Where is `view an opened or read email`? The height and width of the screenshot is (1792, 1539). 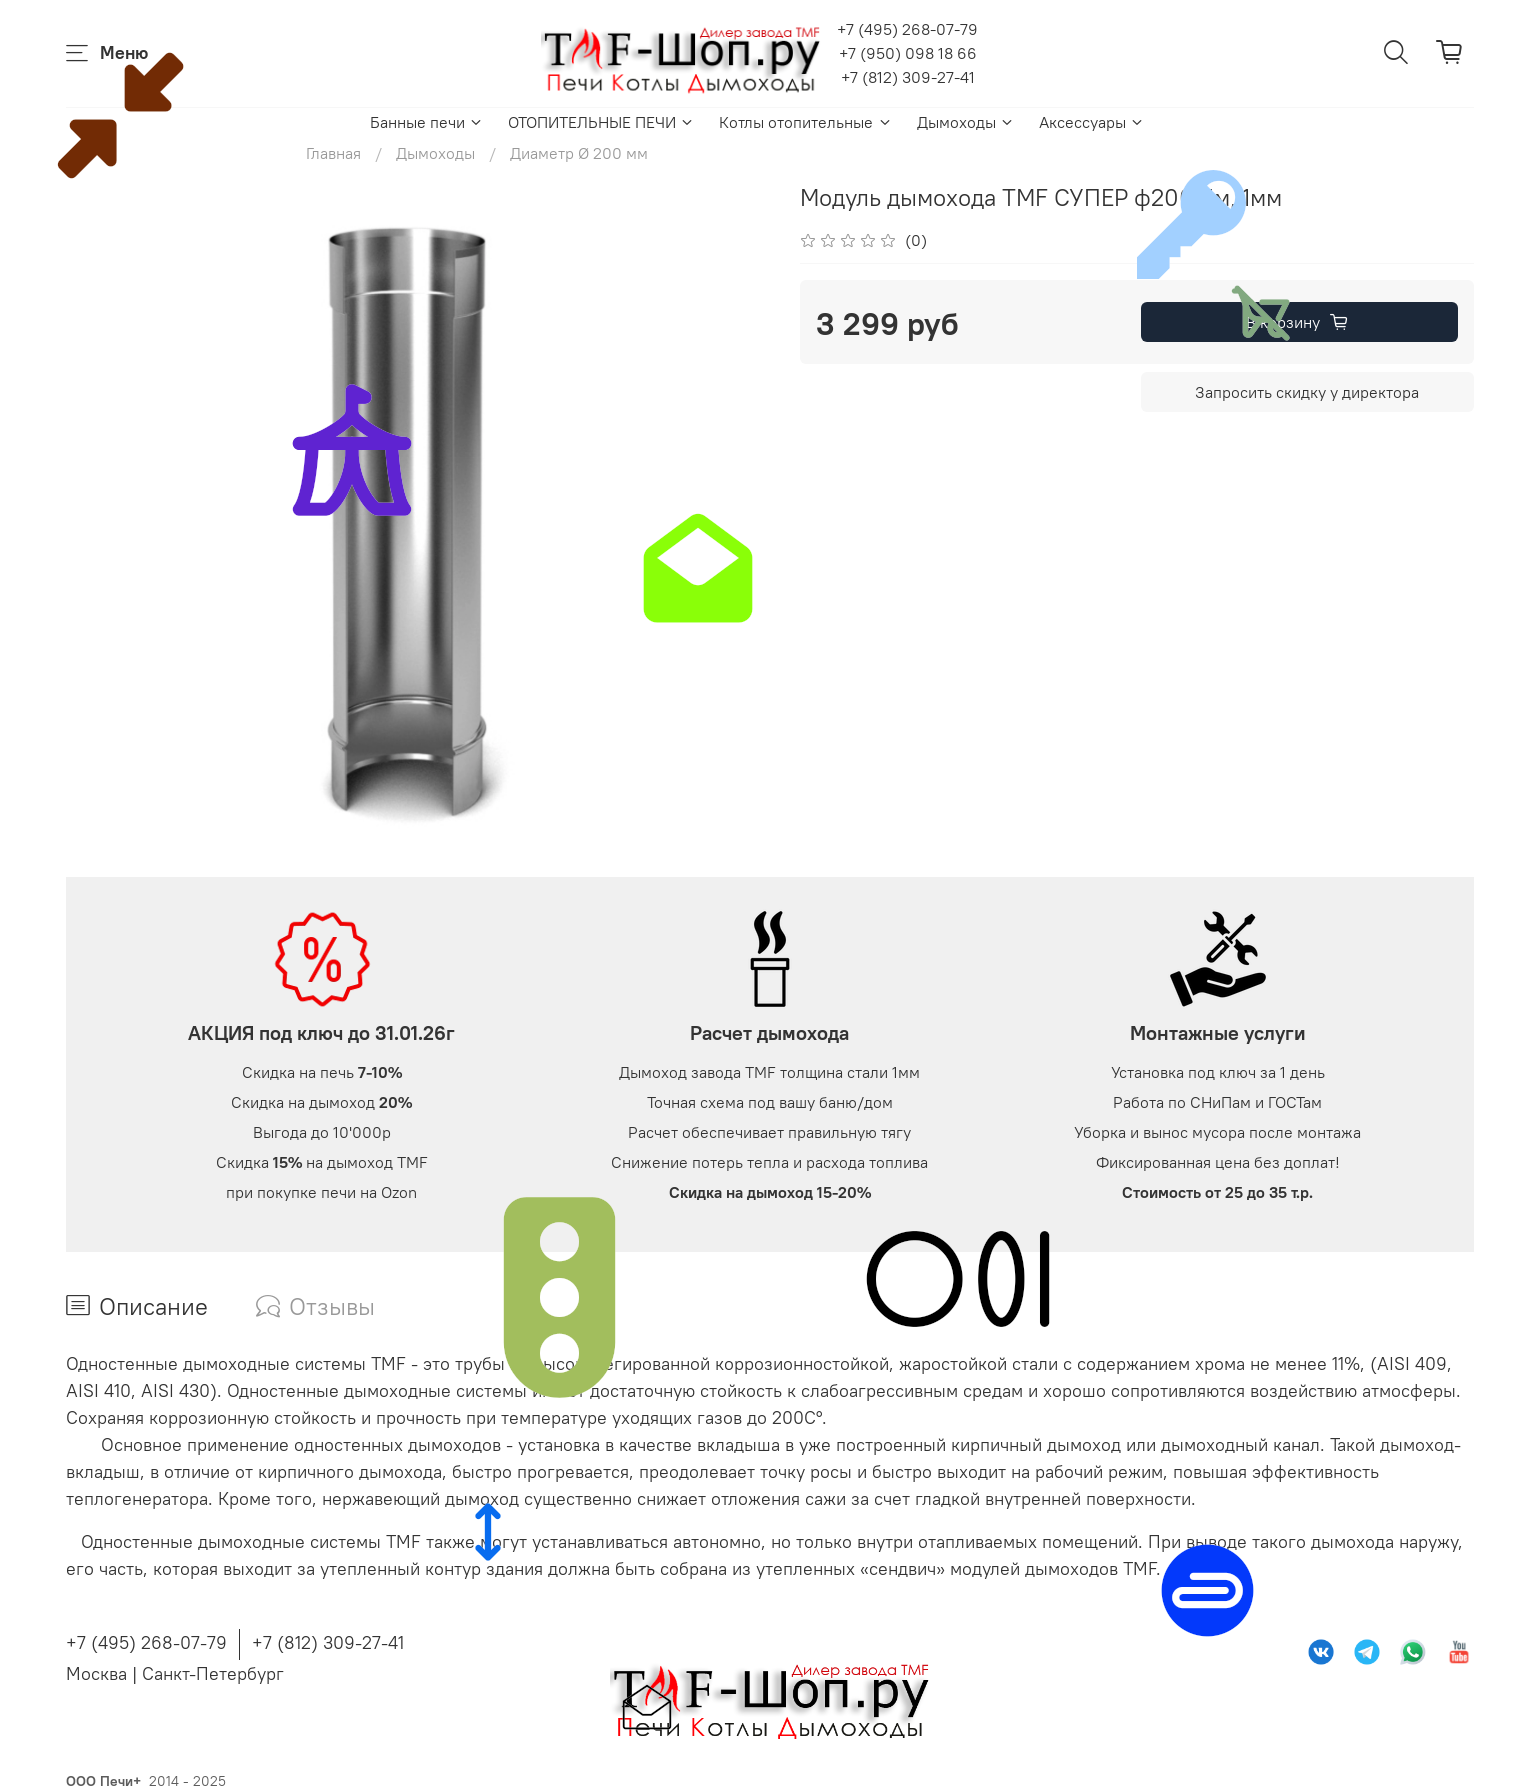 view an opened or read email is located at coordinates (698, 575).